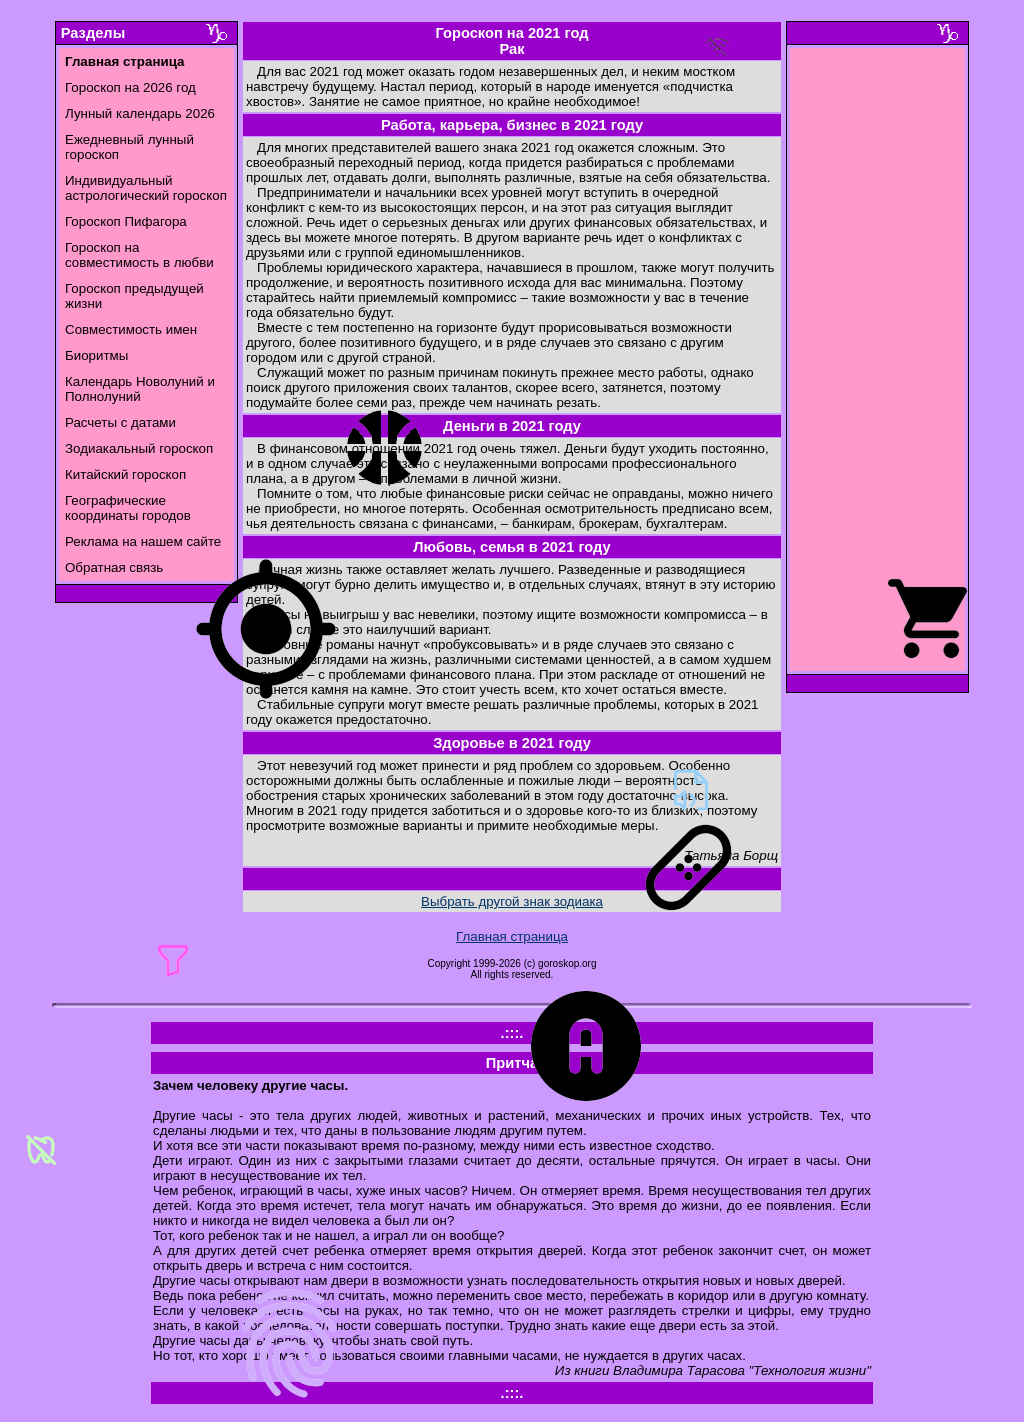  What do you see at coordinates (931, 618) in the screenshot?
I see `view your shopping cart` at bounding box center [931, 618].